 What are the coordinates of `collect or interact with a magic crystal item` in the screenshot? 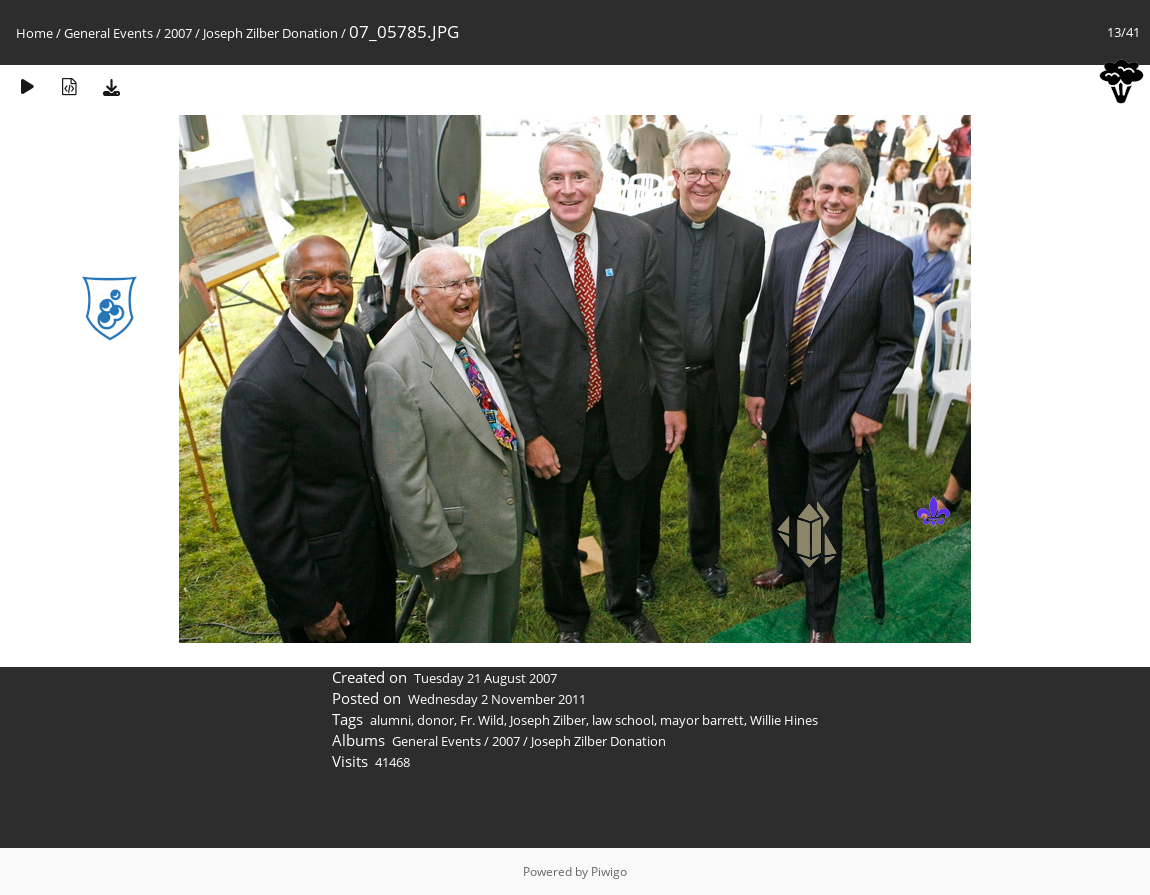 It's located at (808, 534).